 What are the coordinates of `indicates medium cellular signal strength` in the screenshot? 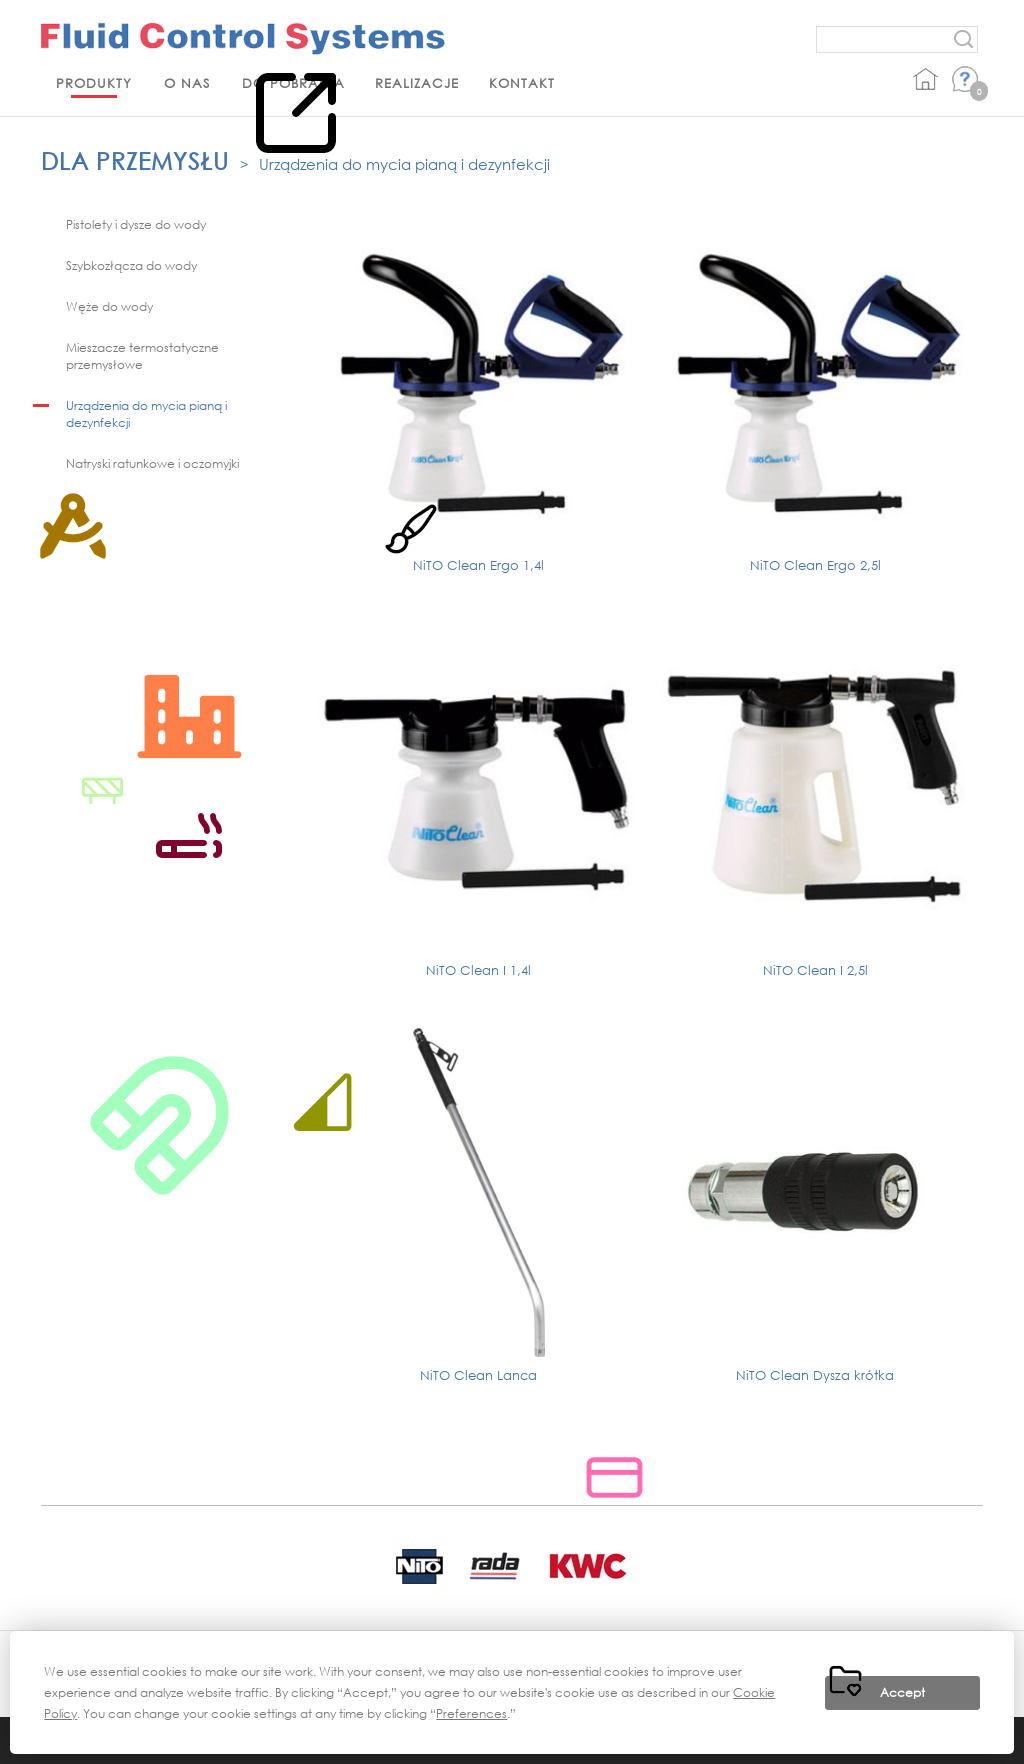 It's located at (327, 1104).